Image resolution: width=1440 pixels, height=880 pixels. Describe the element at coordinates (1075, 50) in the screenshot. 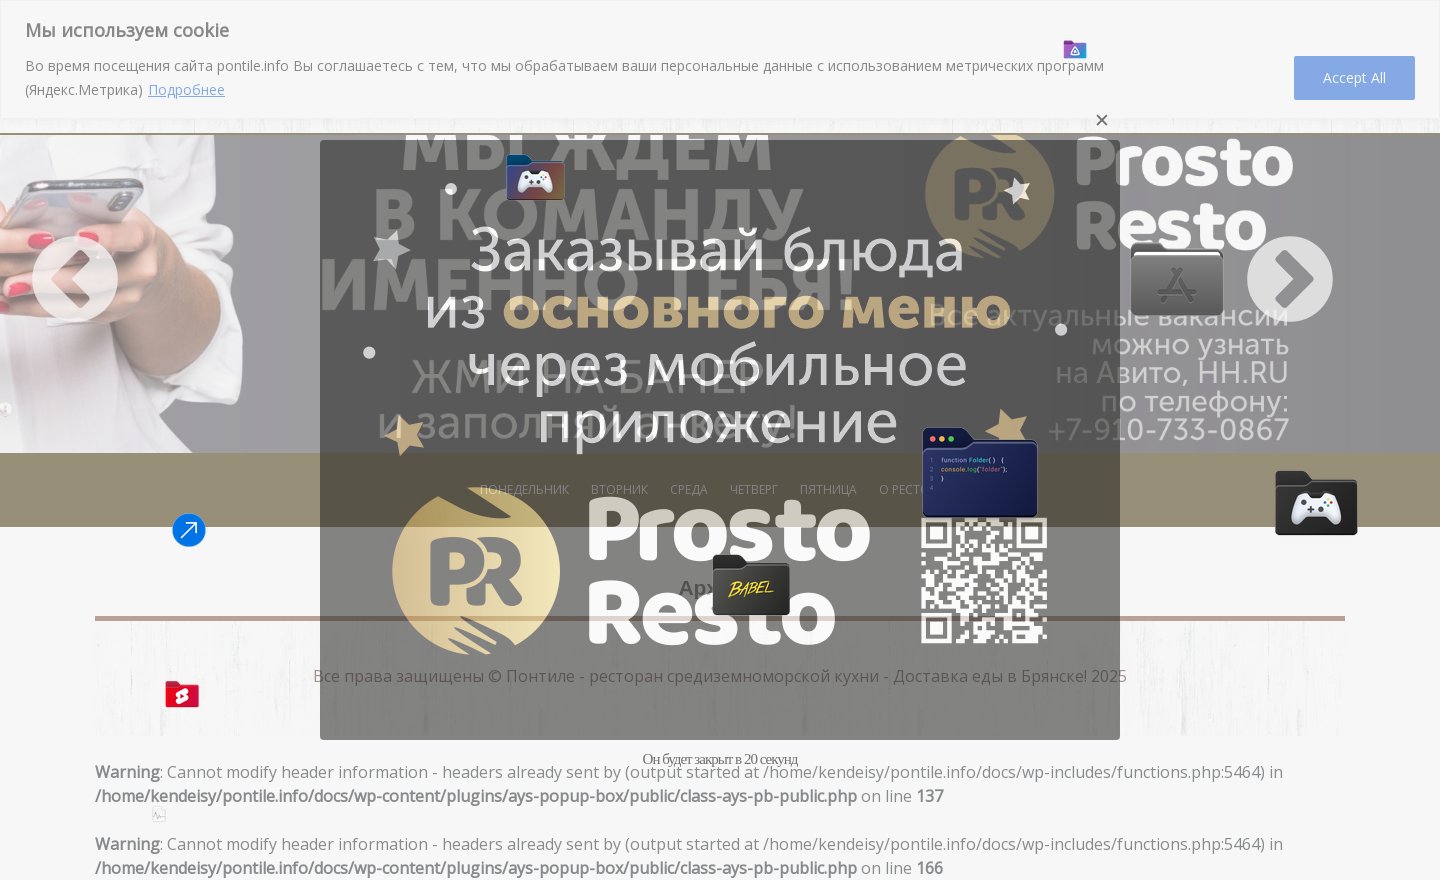

I see `open jellyfin media server folder` at that location.